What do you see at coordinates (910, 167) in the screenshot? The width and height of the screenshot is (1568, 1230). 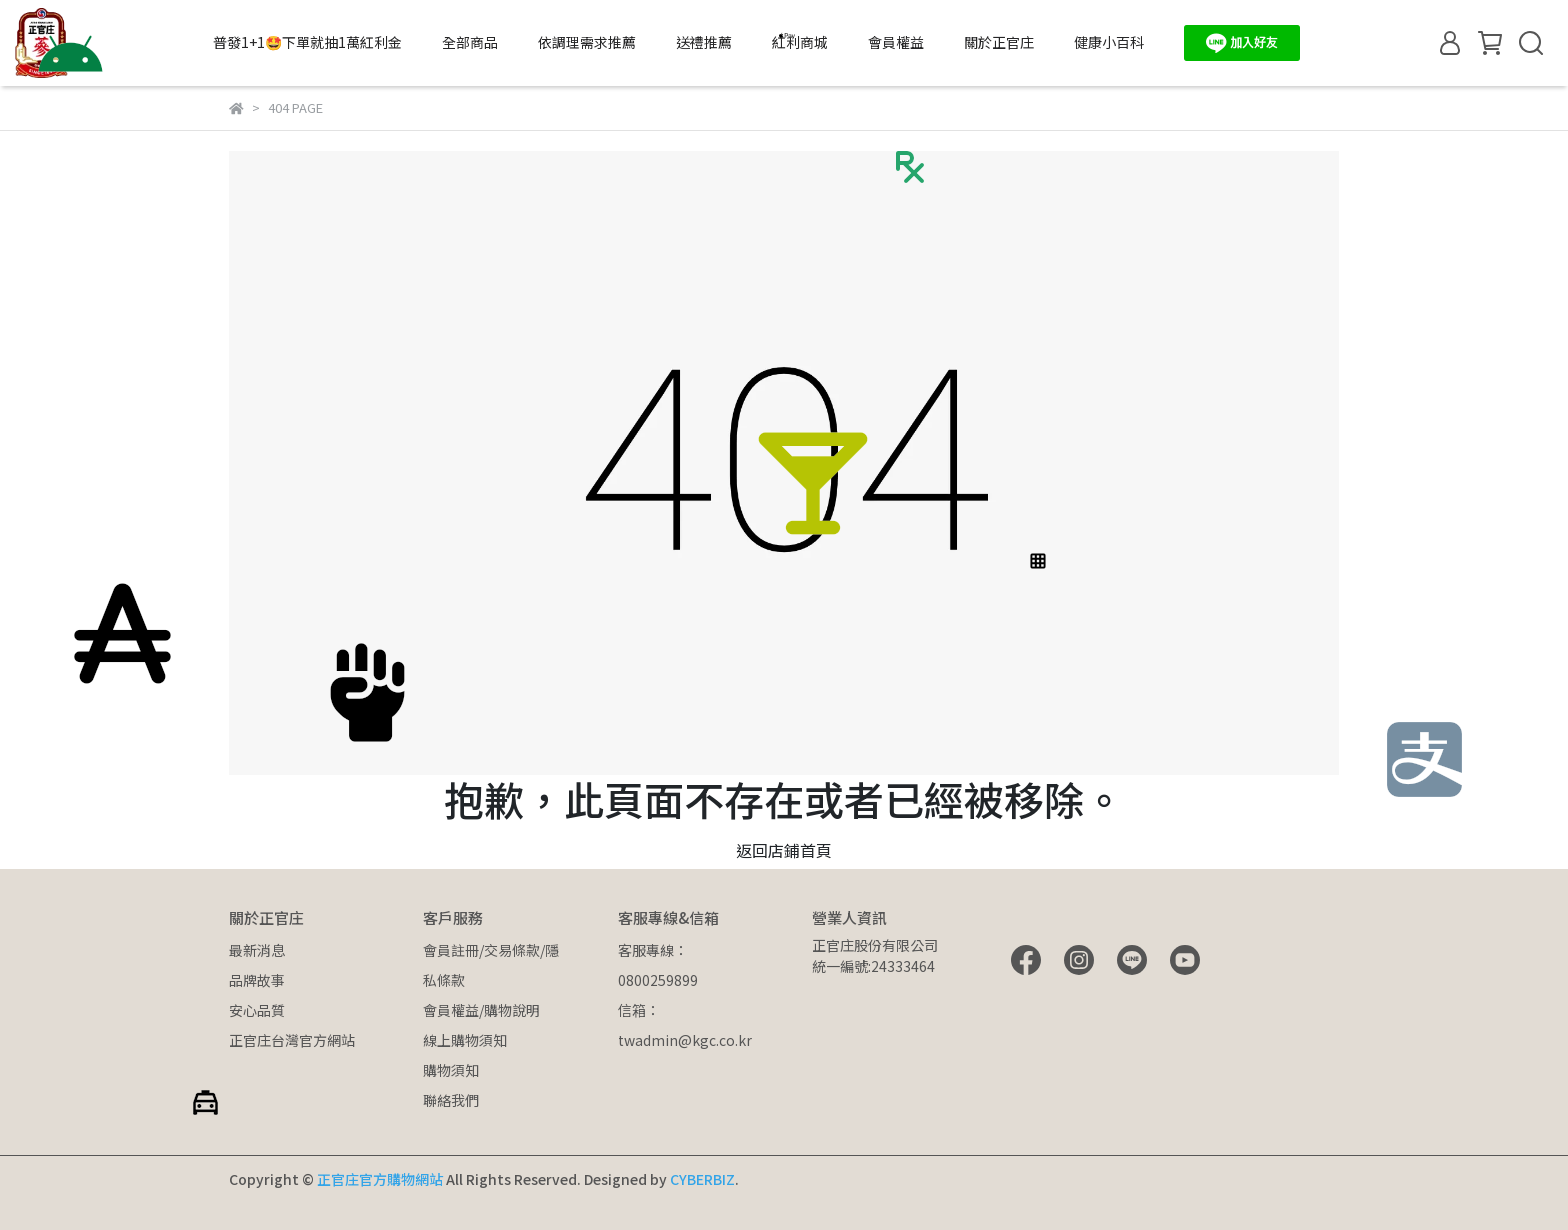 I see `view prescription details` at bounding box center [910, 167].